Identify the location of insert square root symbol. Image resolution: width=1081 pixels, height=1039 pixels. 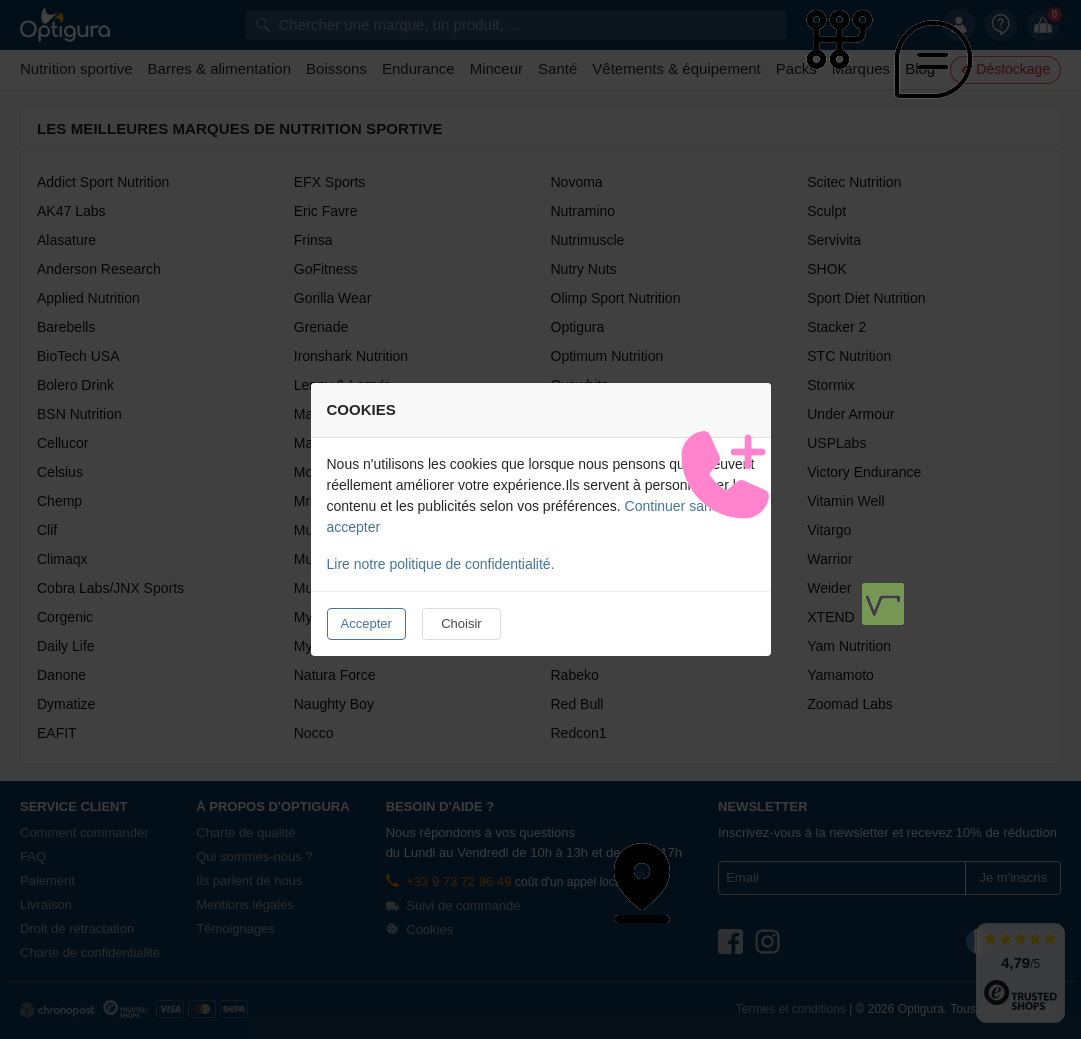
(883, 604).